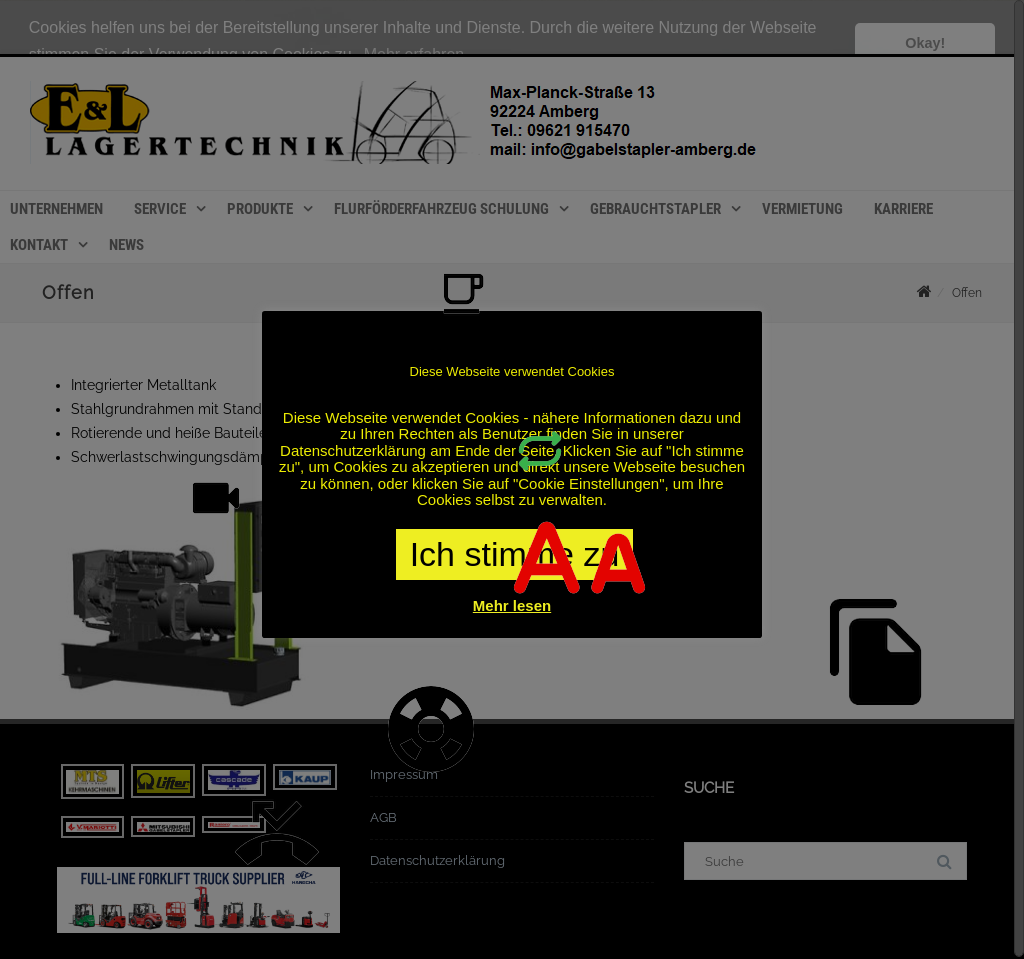 The width and height of the screenshot is (1024, 959). I want to click on adjust text size settings, so click(579, 563).